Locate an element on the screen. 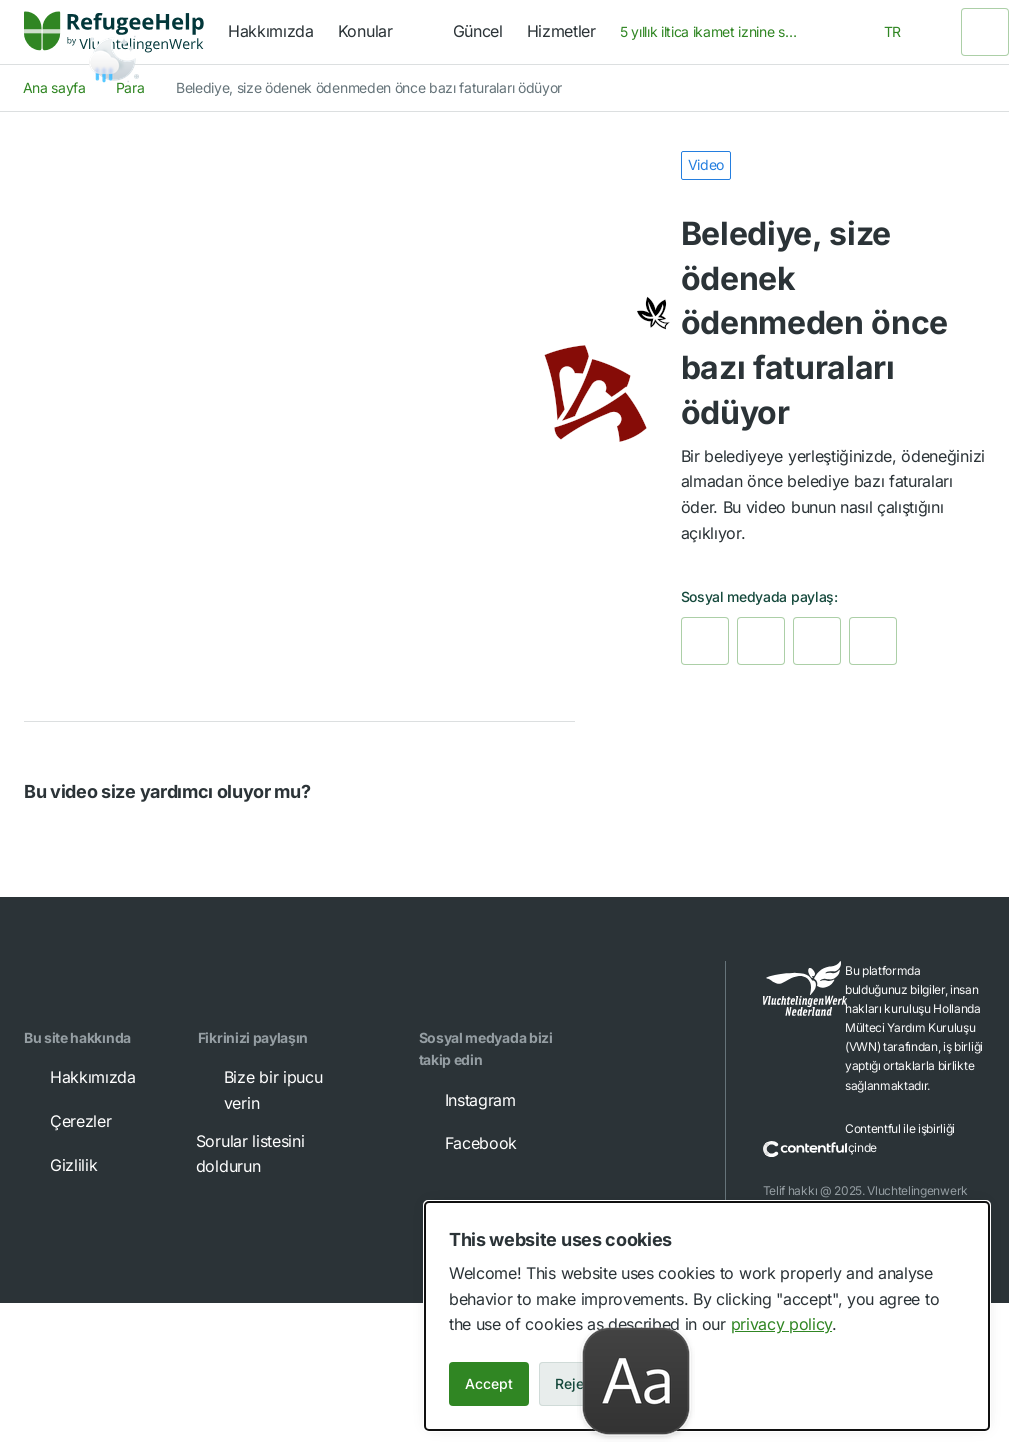 The width and height of the screenshot is (1009, 1450). select hatchet or axe weapon type is located at coordinates (595, 393).